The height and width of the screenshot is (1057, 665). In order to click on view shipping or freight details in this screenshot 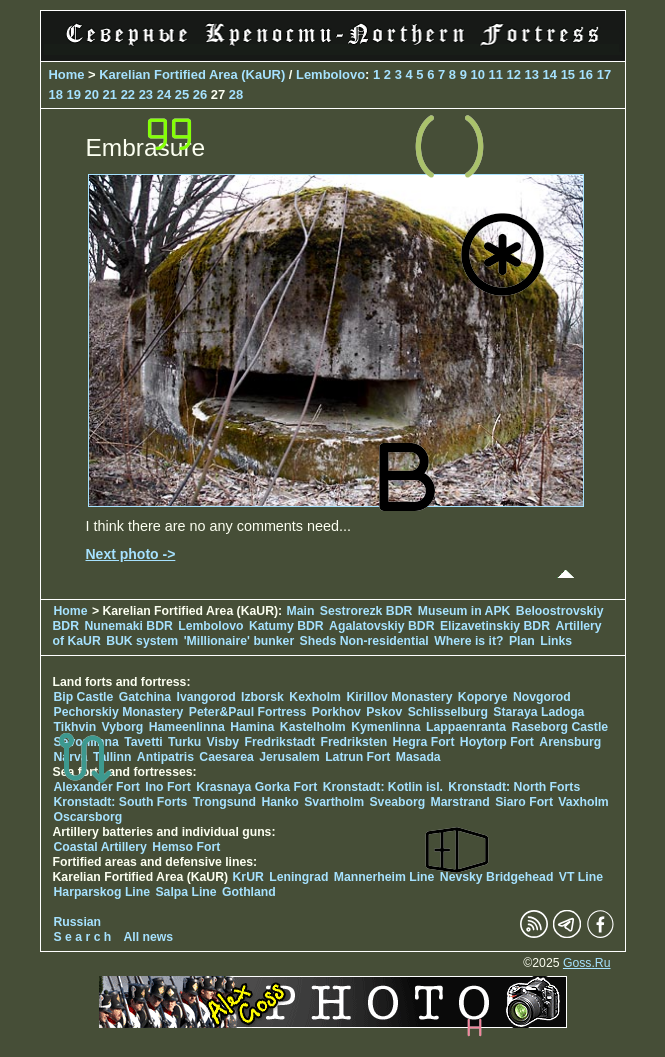, I will do `click(457, 850)`.